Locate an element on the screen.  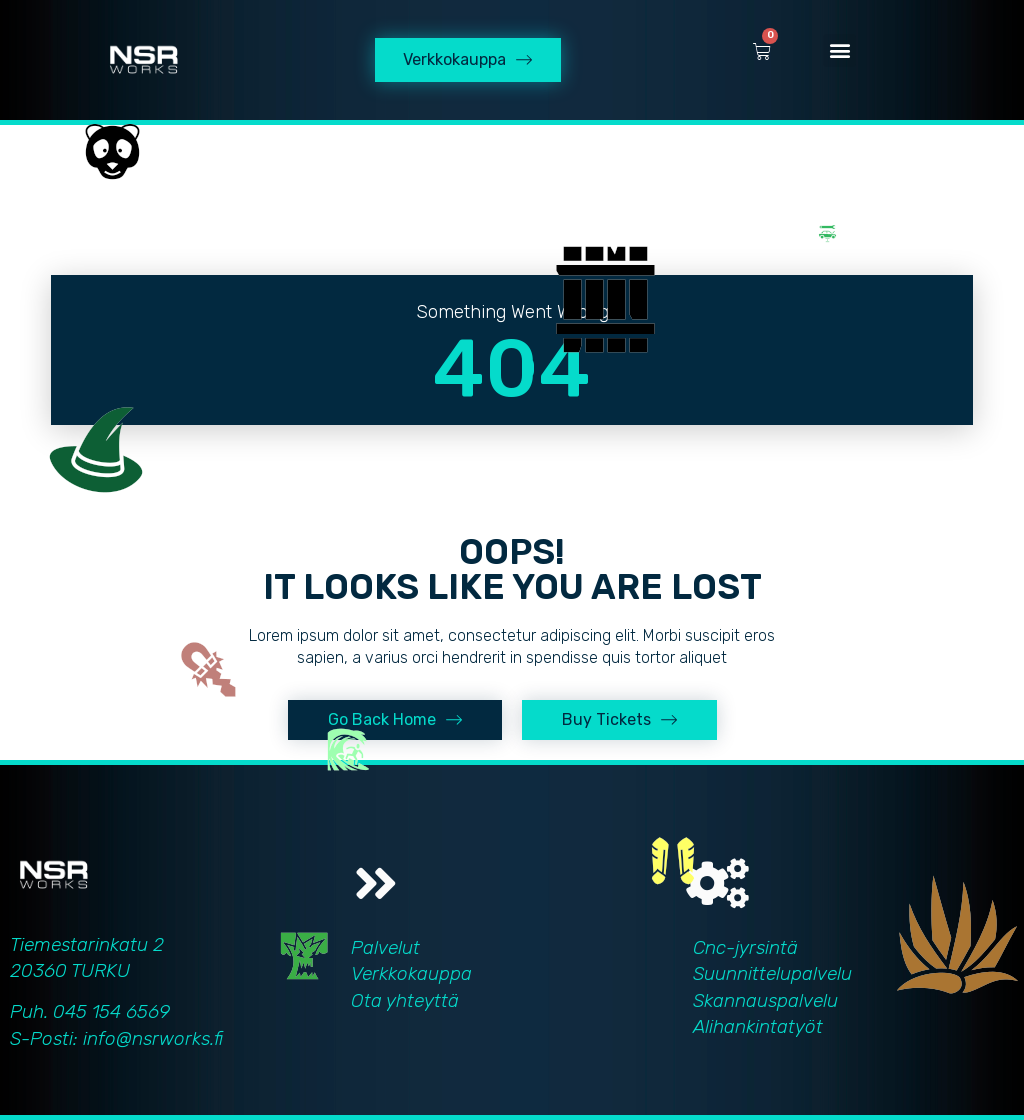
wood or lumber resources in inventory is located at coordinates (605, 299).